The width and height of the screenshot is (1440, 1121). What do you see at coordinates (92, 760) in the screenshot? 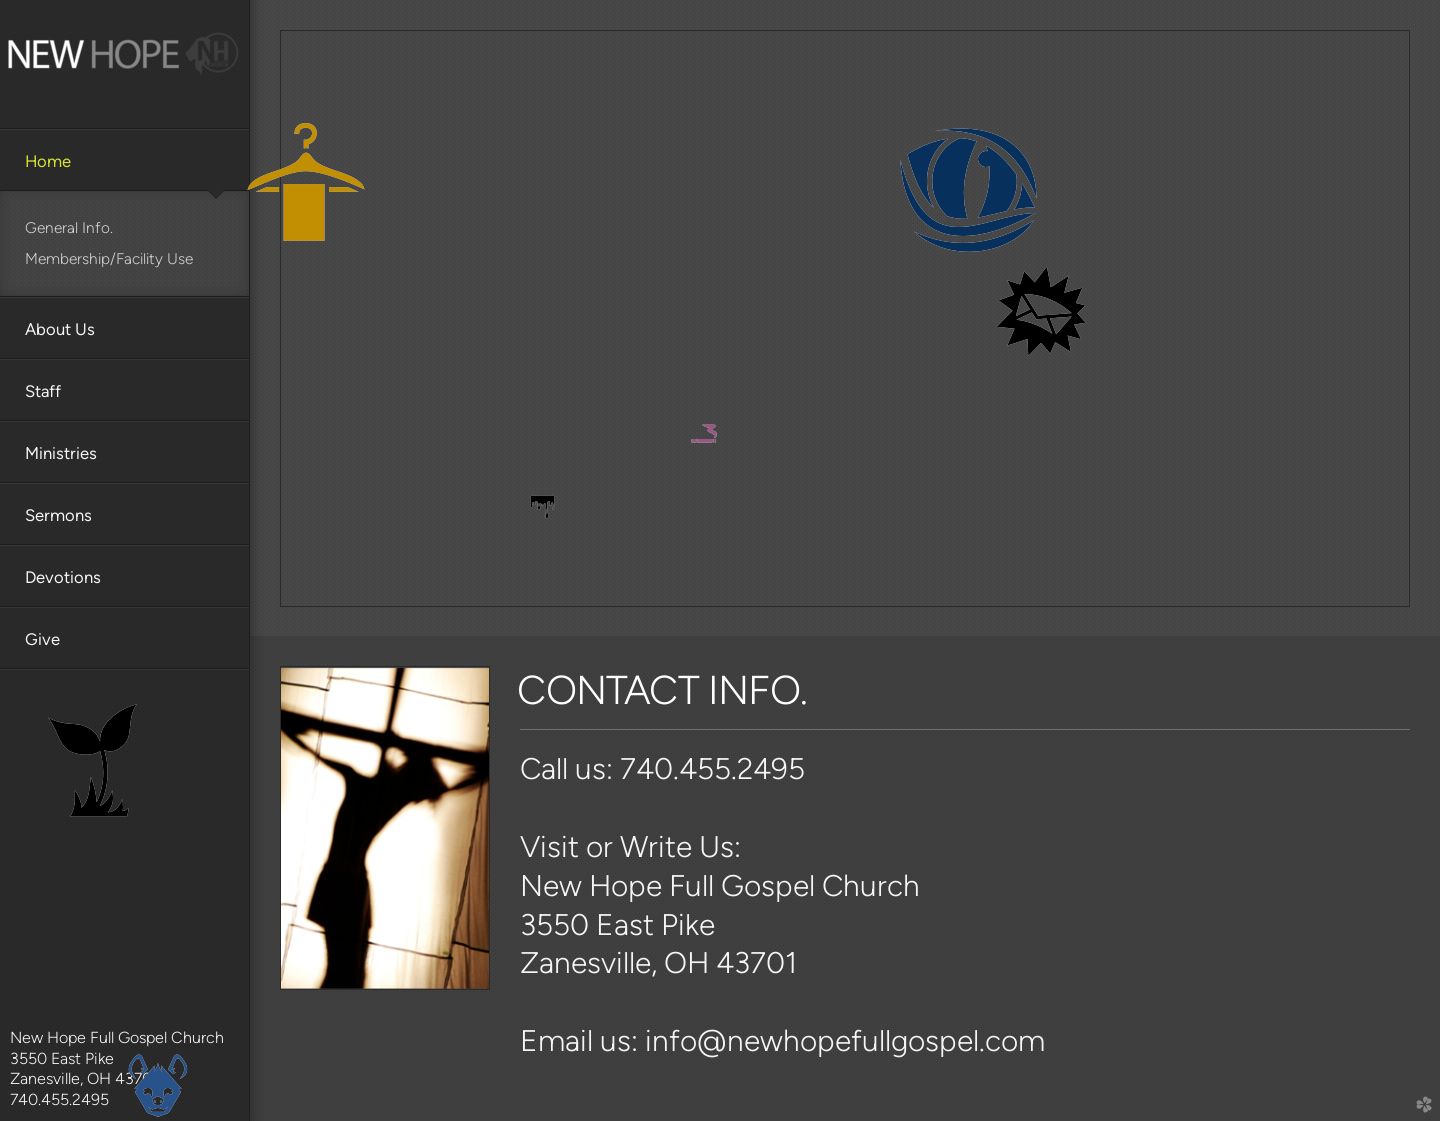
I see `start a new garden or planting activity` at bounding box center [92, 760].